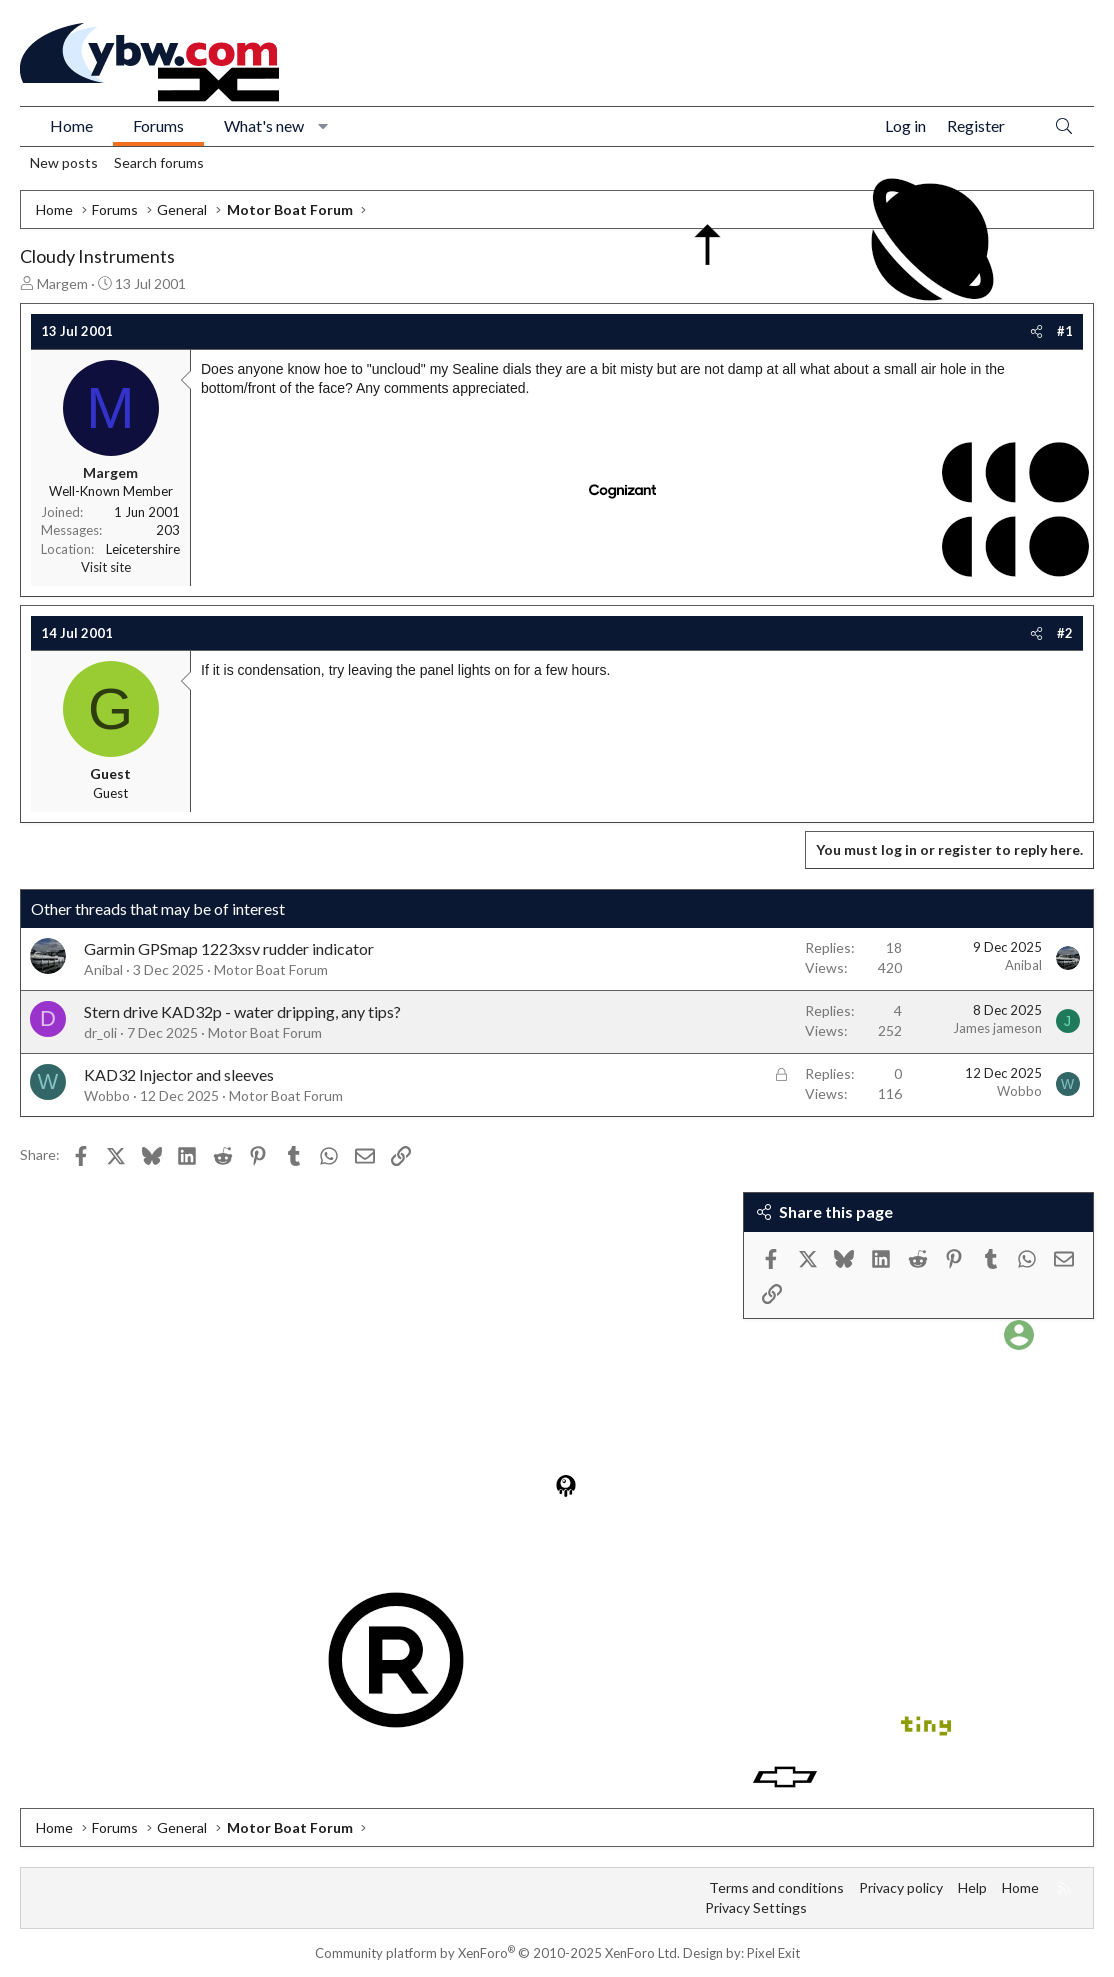  What do you see at coordinates (218, 84) in the screenshot?
I see `dacia brand logo` at bounding box center [218, 84].